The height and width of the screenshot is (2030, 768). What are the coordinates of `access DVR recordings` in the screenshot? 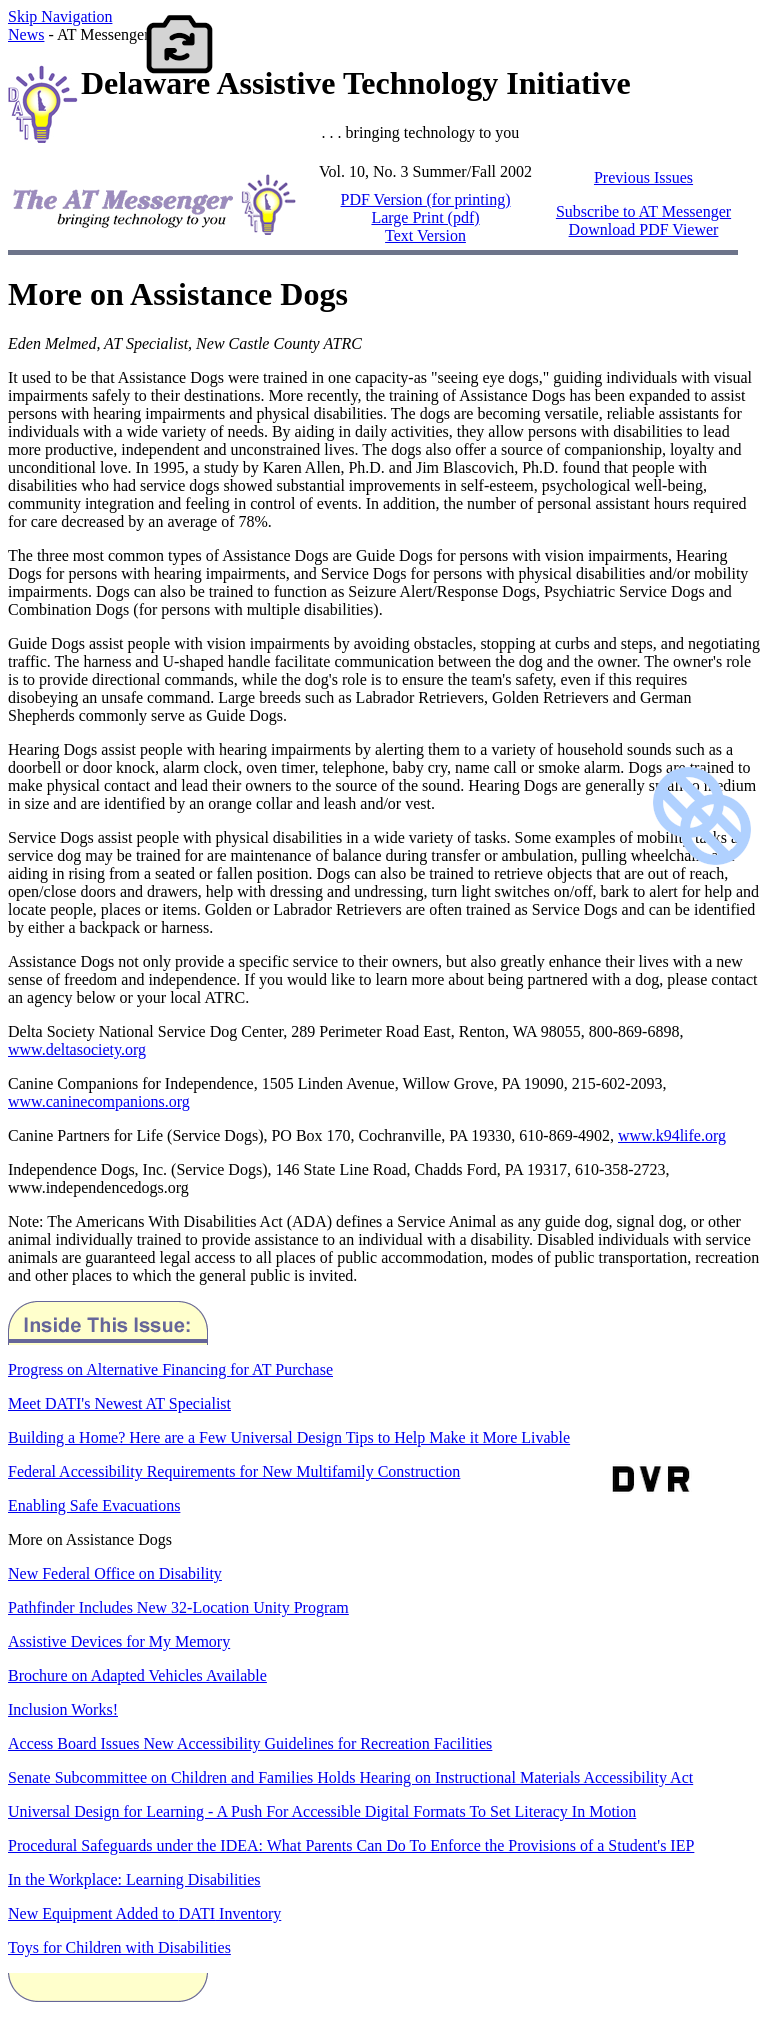 It's located at (651, 1479).